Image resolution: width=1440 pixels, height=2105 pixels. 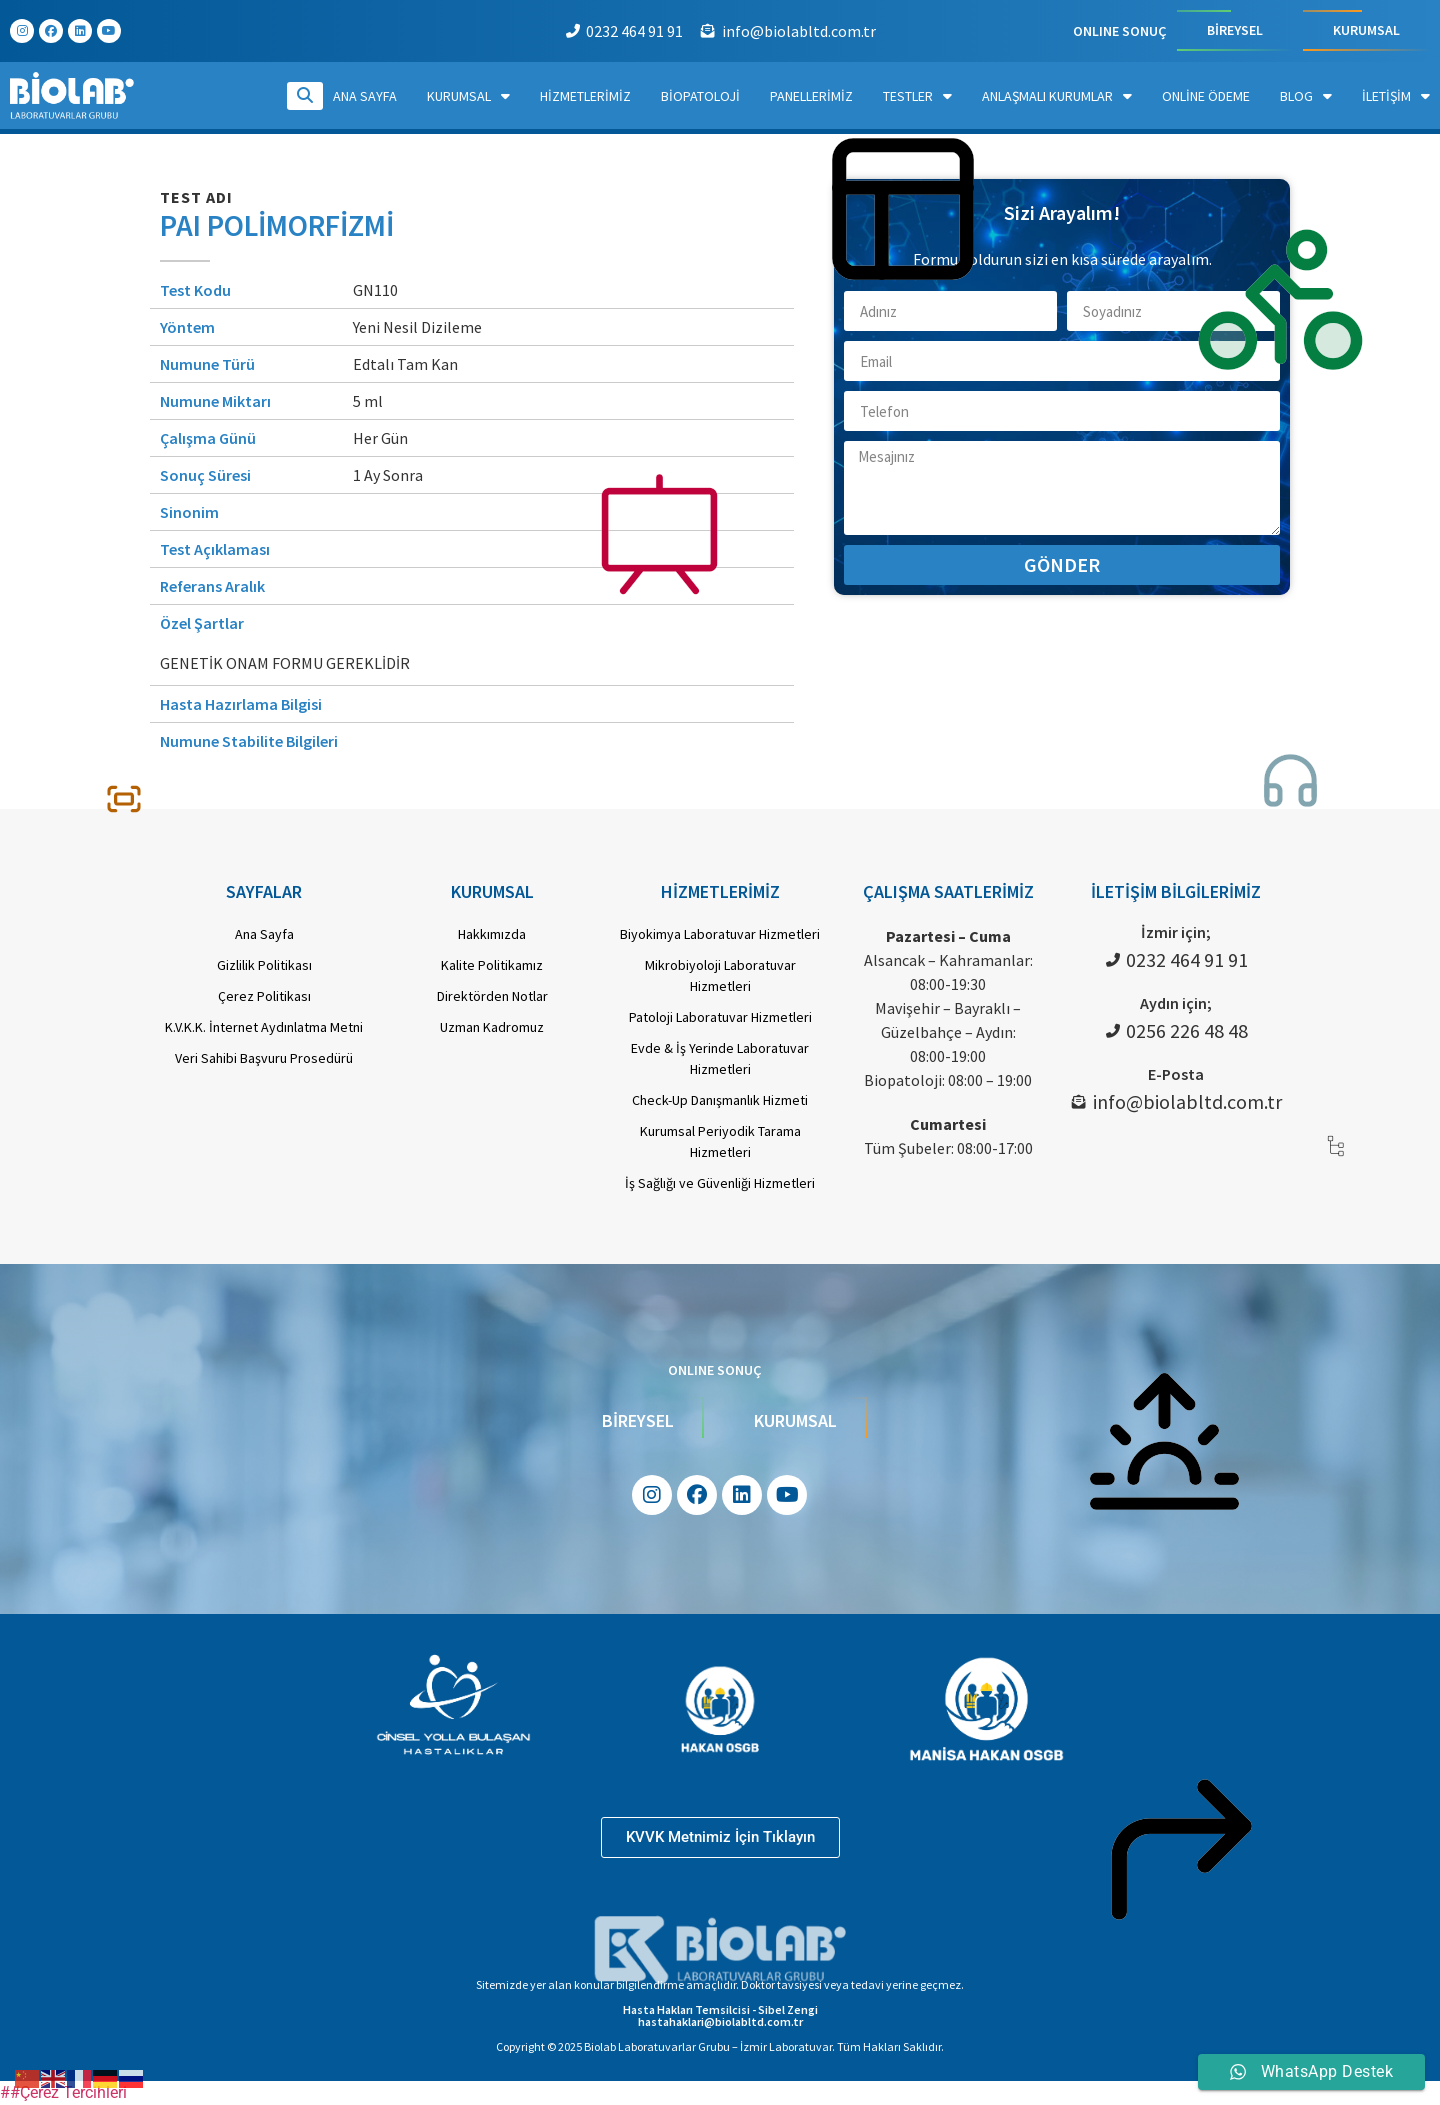 I want to click on indicates sunrise or morning time, so click(x=1164, y=1441).